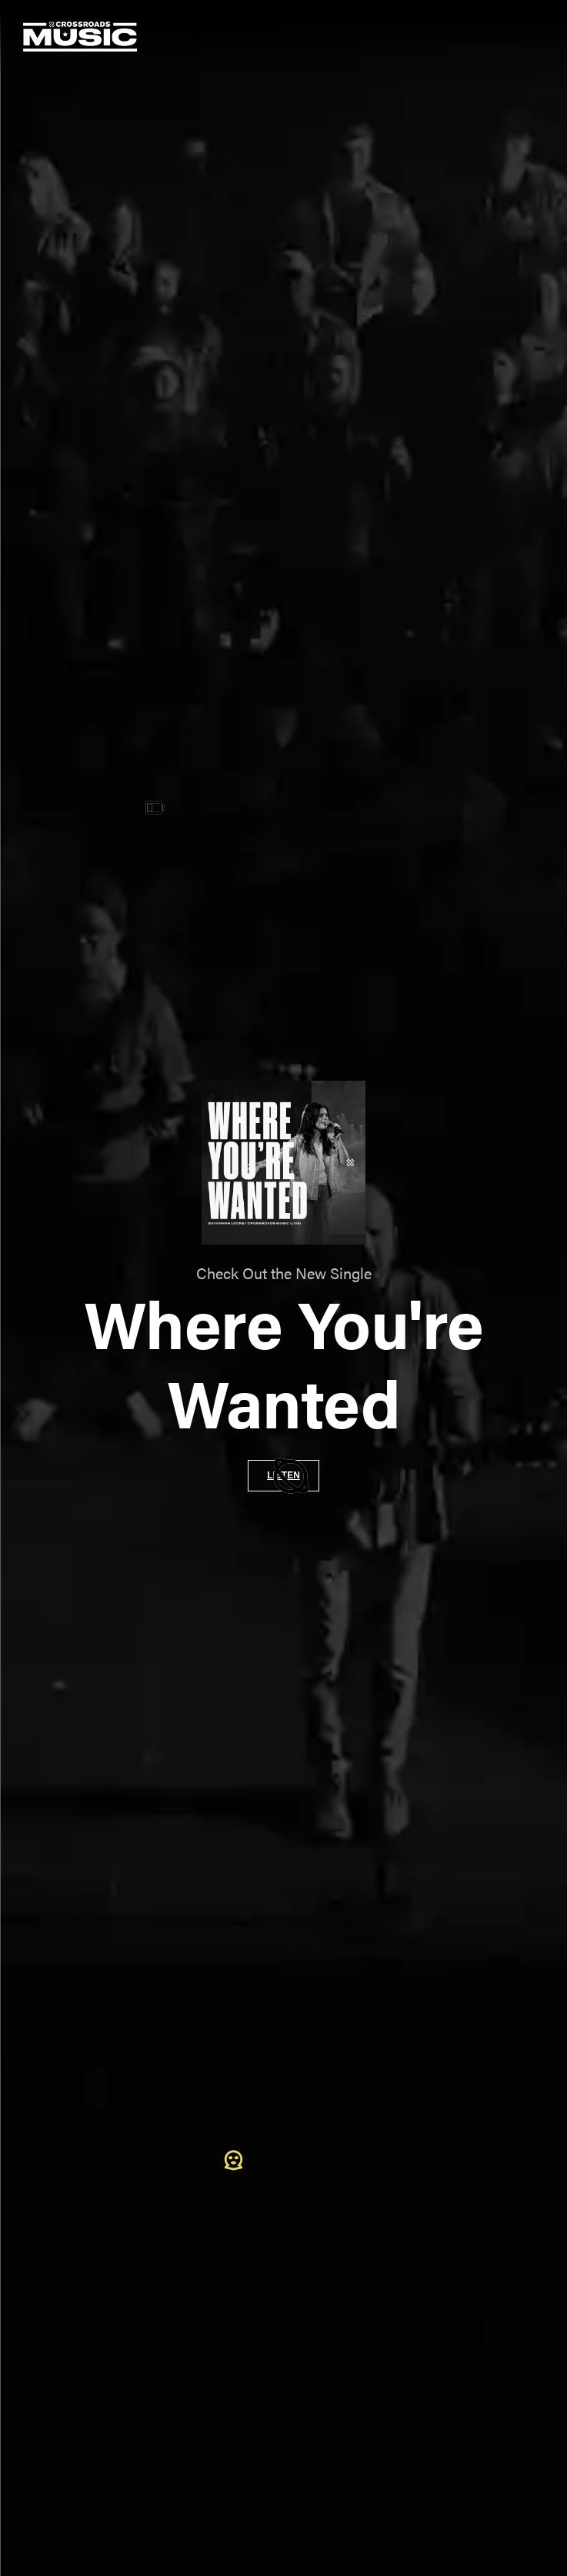 Image resolution: width=567 pixels, height=2576 pixels. I want to click on explore global or worldwide content, so click(290, 1476).